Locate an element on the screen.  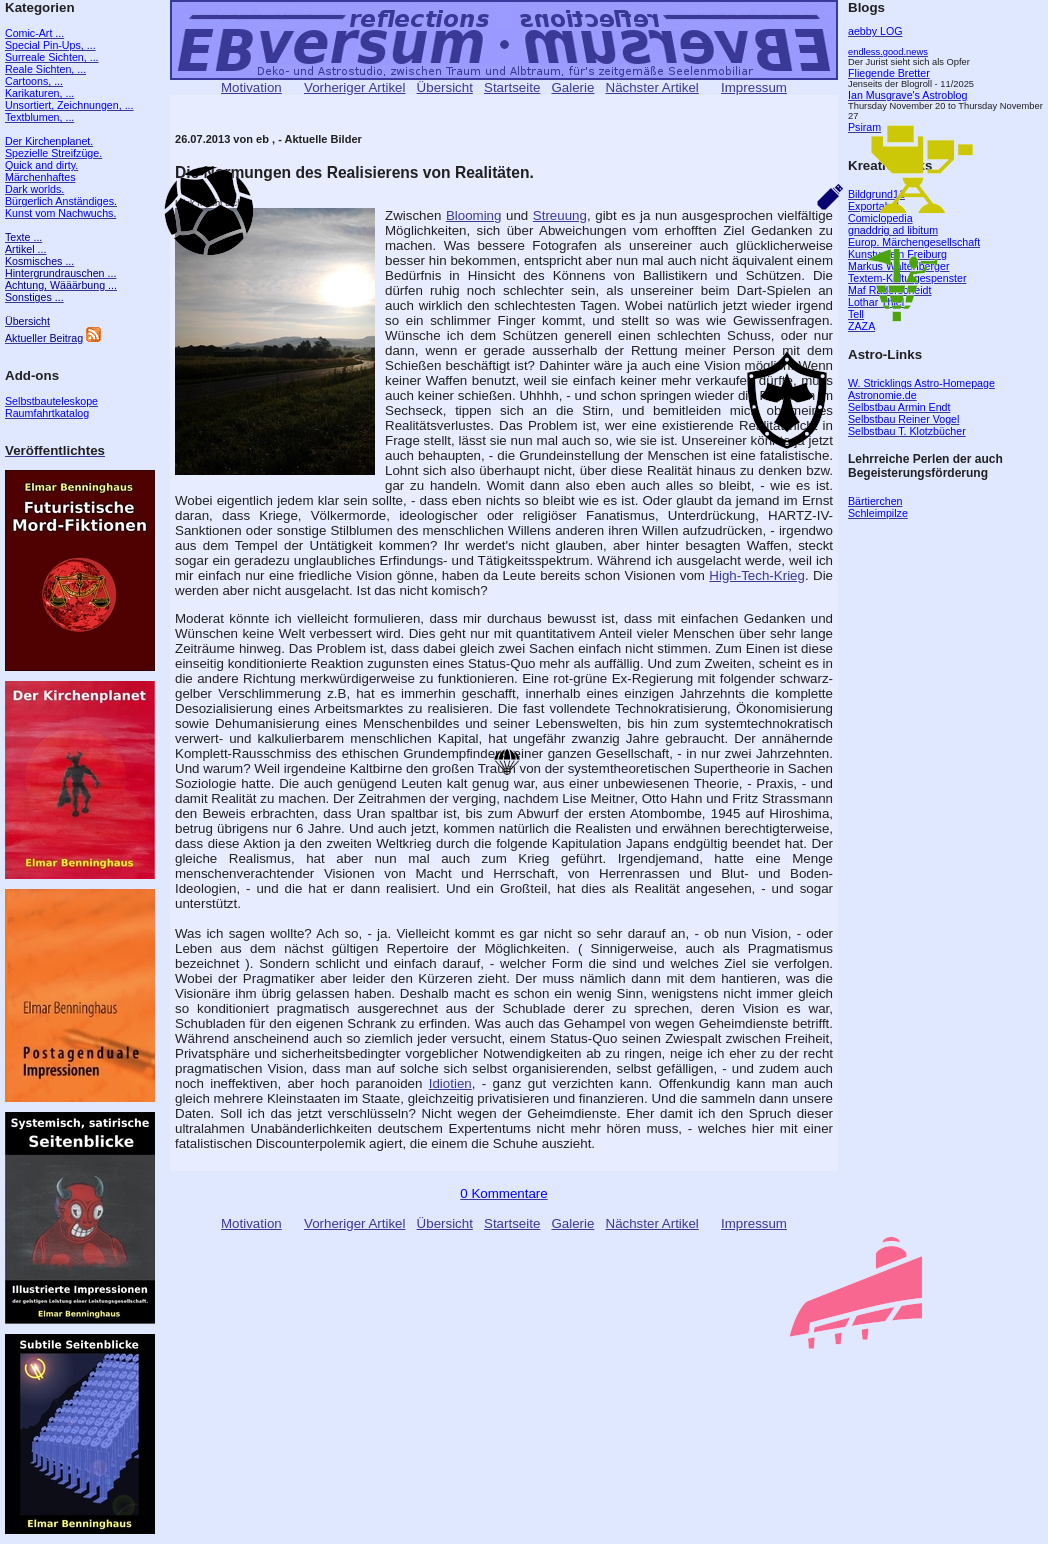
deploy automated defense turret is located at coordinates (922, 166).